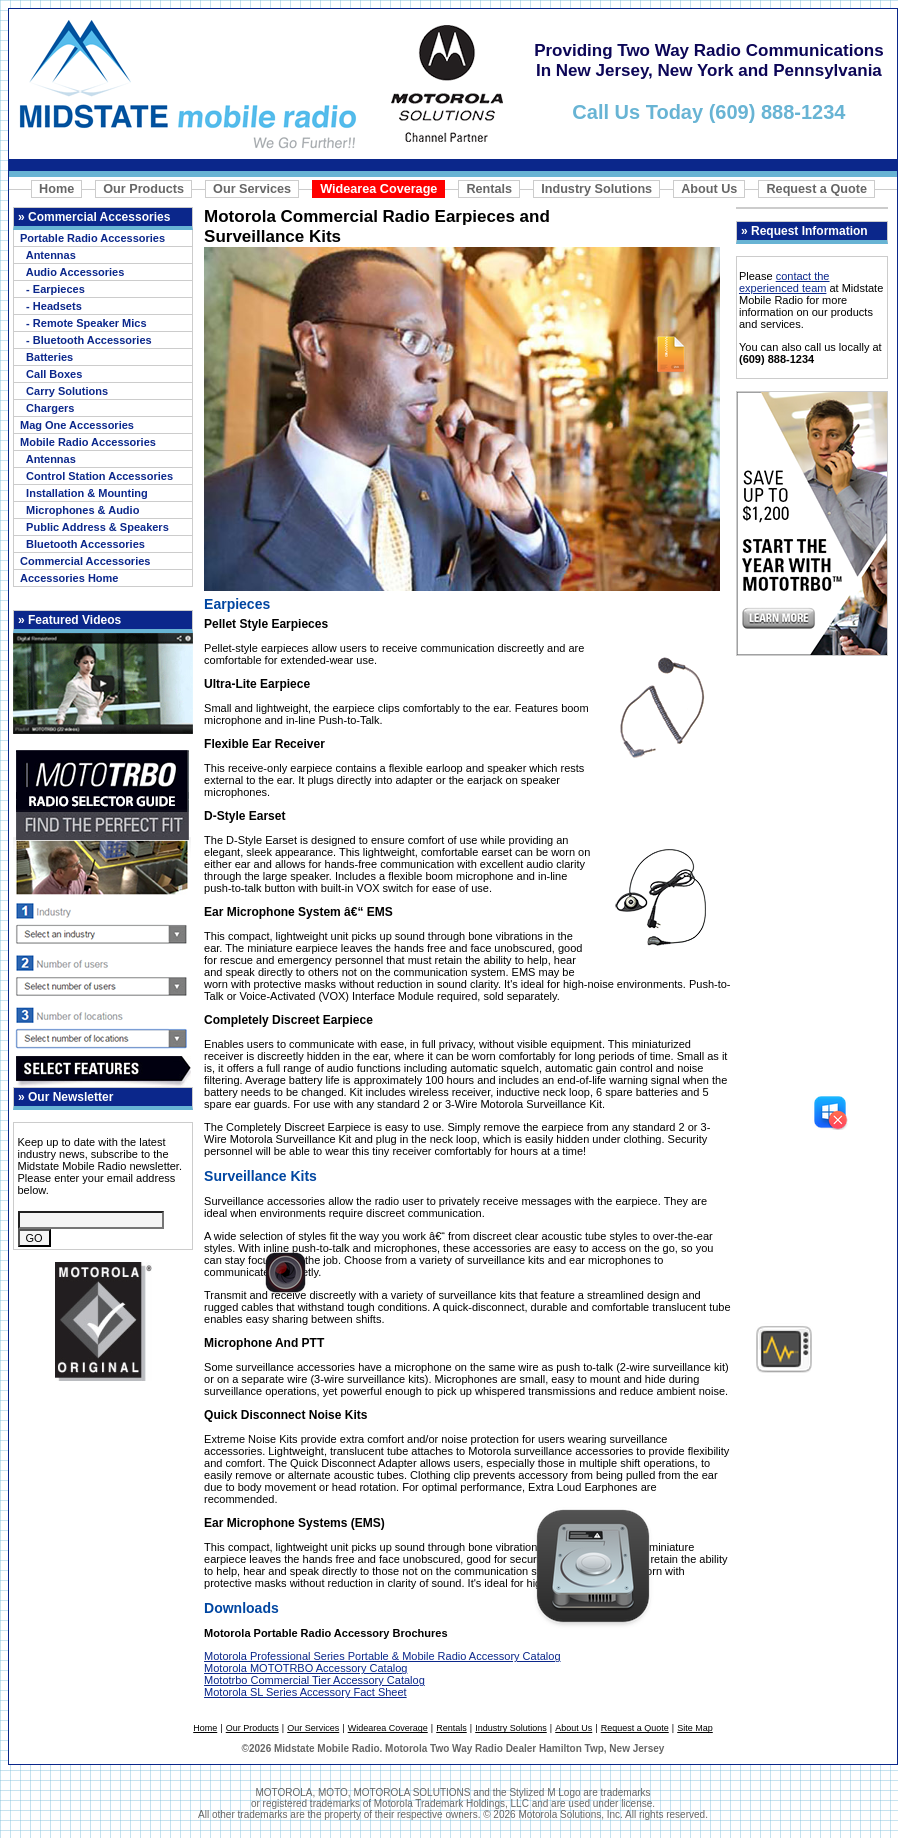 The width and height of the screenshot is (898, 1838). Describe the element at coordinates (784, 1349) in the screenshot. I see `open system monitor application` at that location.